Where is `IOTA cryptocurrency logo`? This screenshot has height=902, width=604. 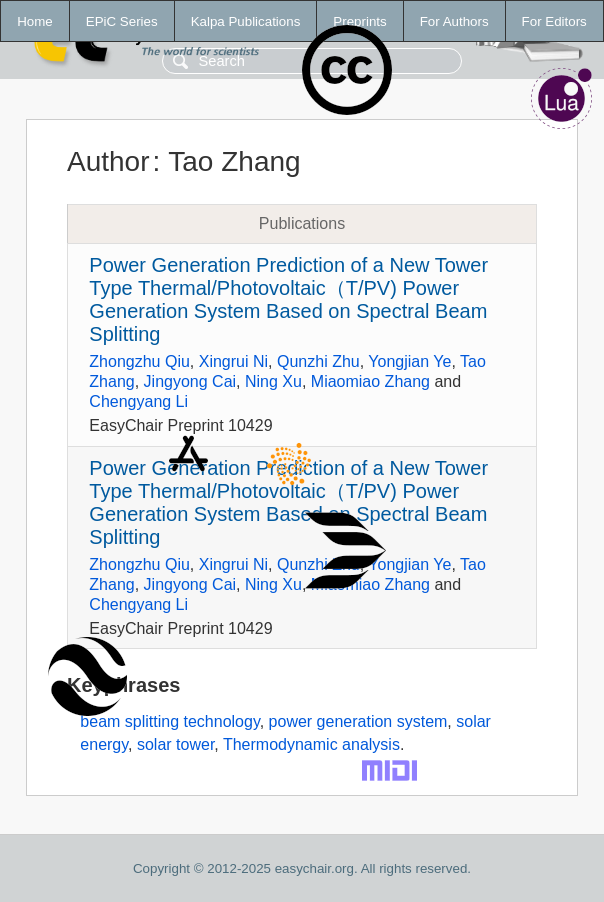
IOTA cryptocurrency logo is located at coordinates (289, 464).